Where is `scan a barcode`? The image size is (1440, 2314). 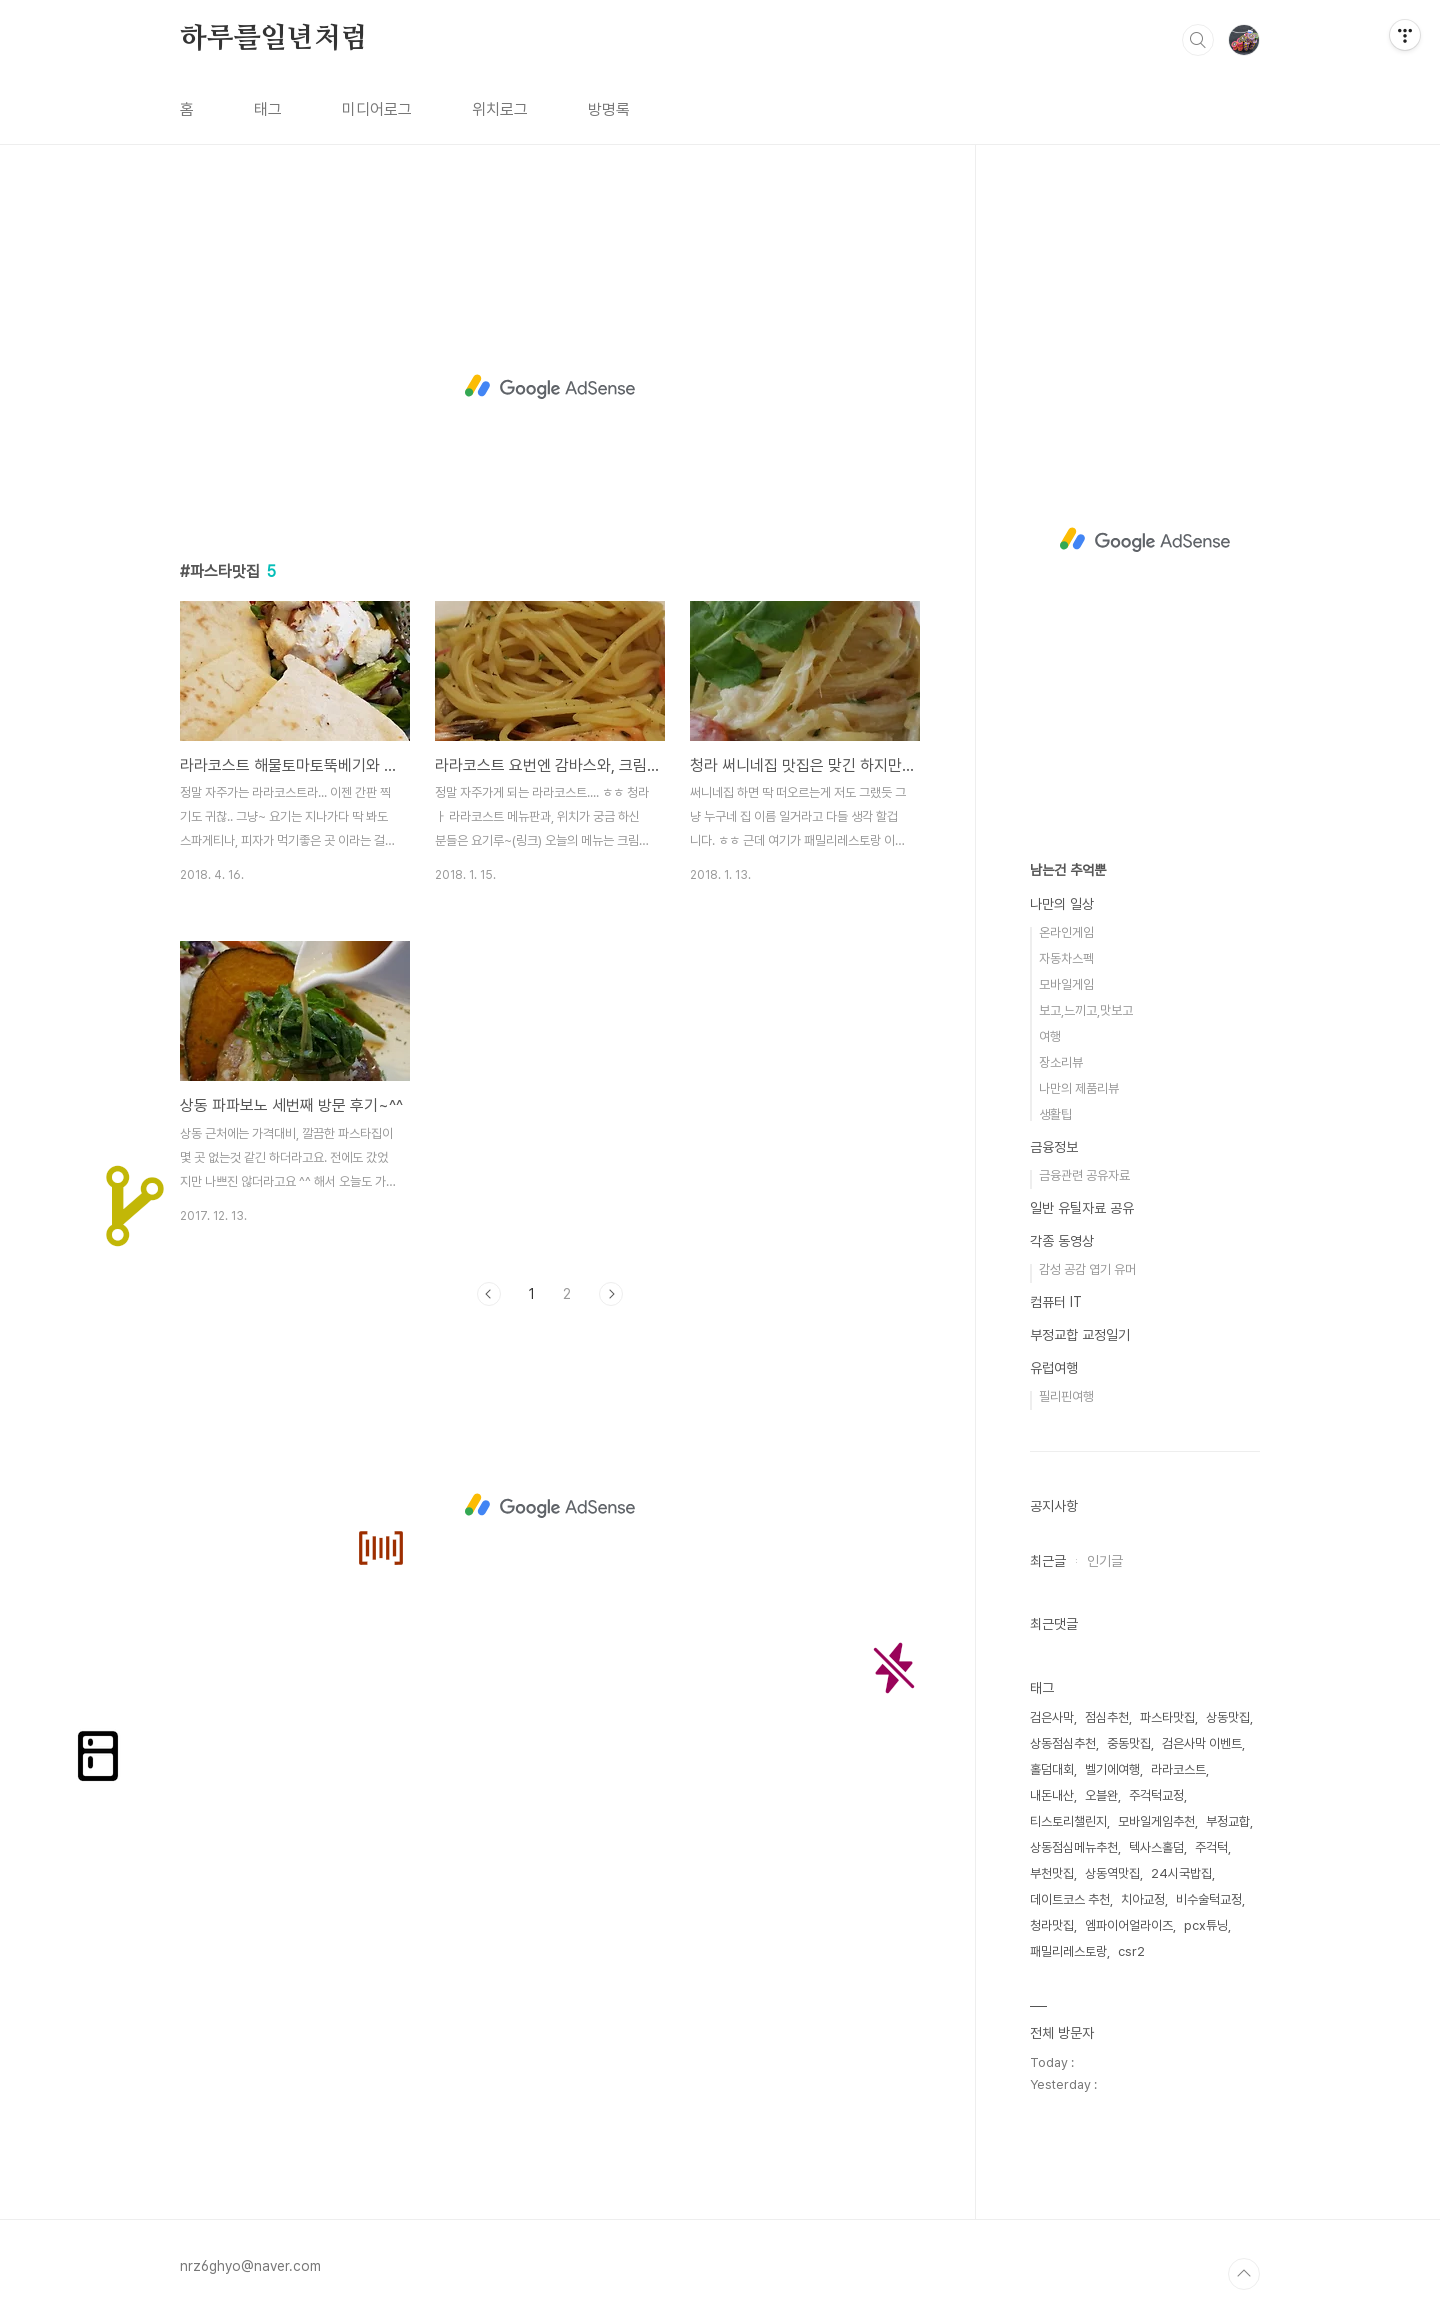 scan a barcode is located at coordinates (381, 1548).